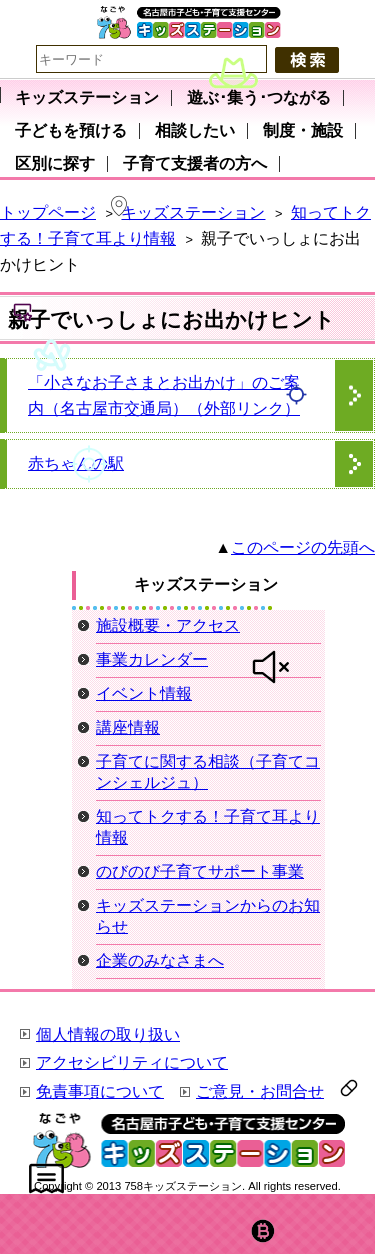 The height and width of the screenshot is (1254, 375). I want to click on center map on current location, so click(89, 464).